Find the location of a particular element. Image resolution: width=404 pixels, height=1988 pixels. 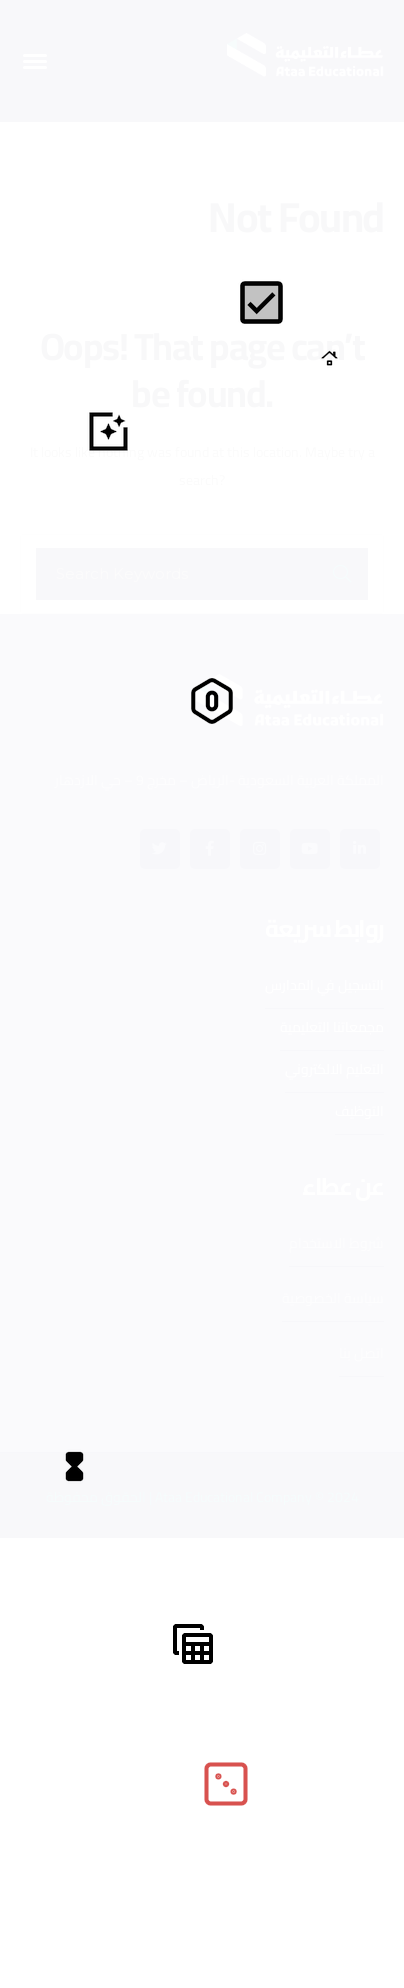

access home or housing settings is located at coordinates (329, 358).